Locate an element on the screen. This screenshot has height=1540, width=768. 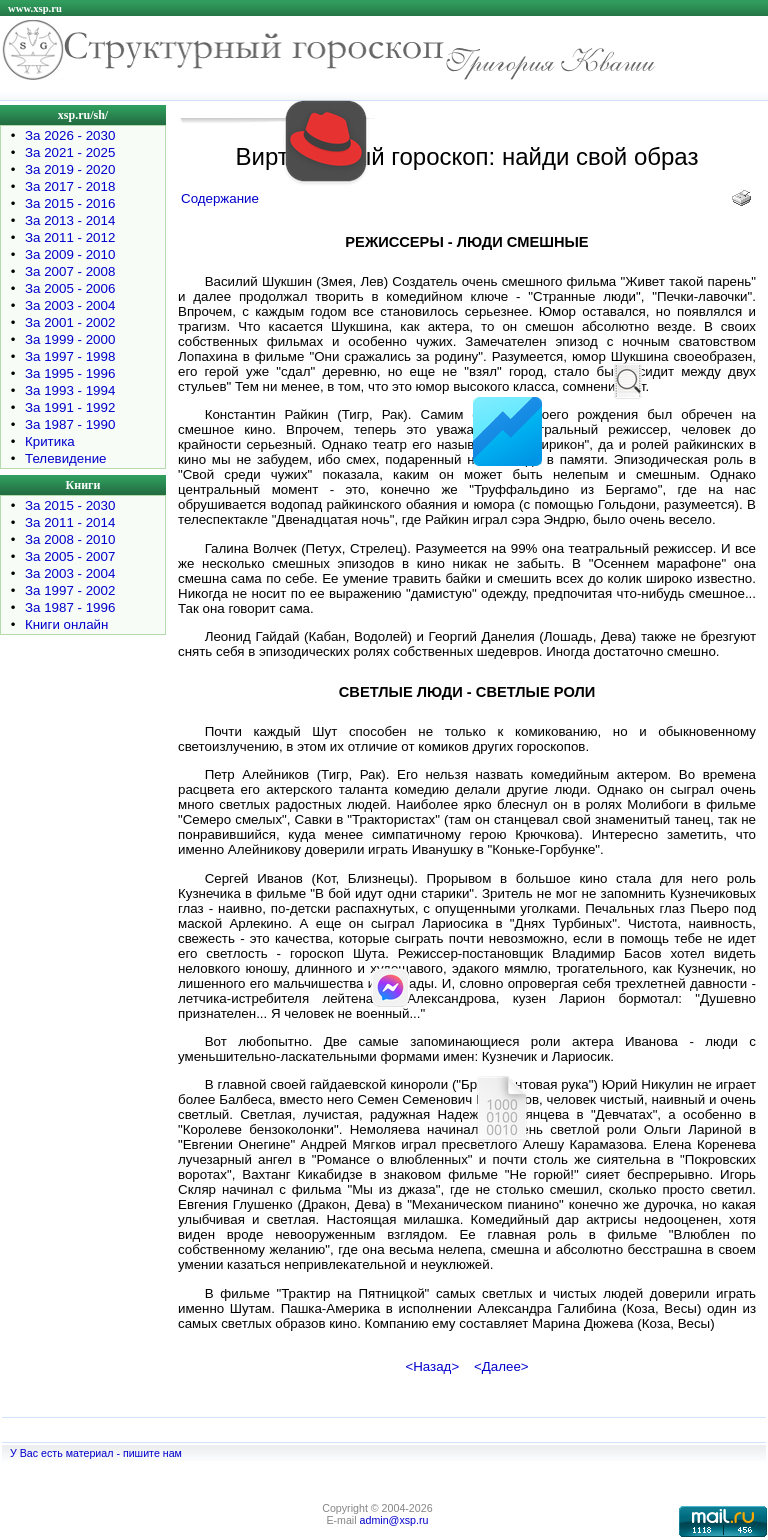
generic binary or data file is located at coordinates (502, 1109).